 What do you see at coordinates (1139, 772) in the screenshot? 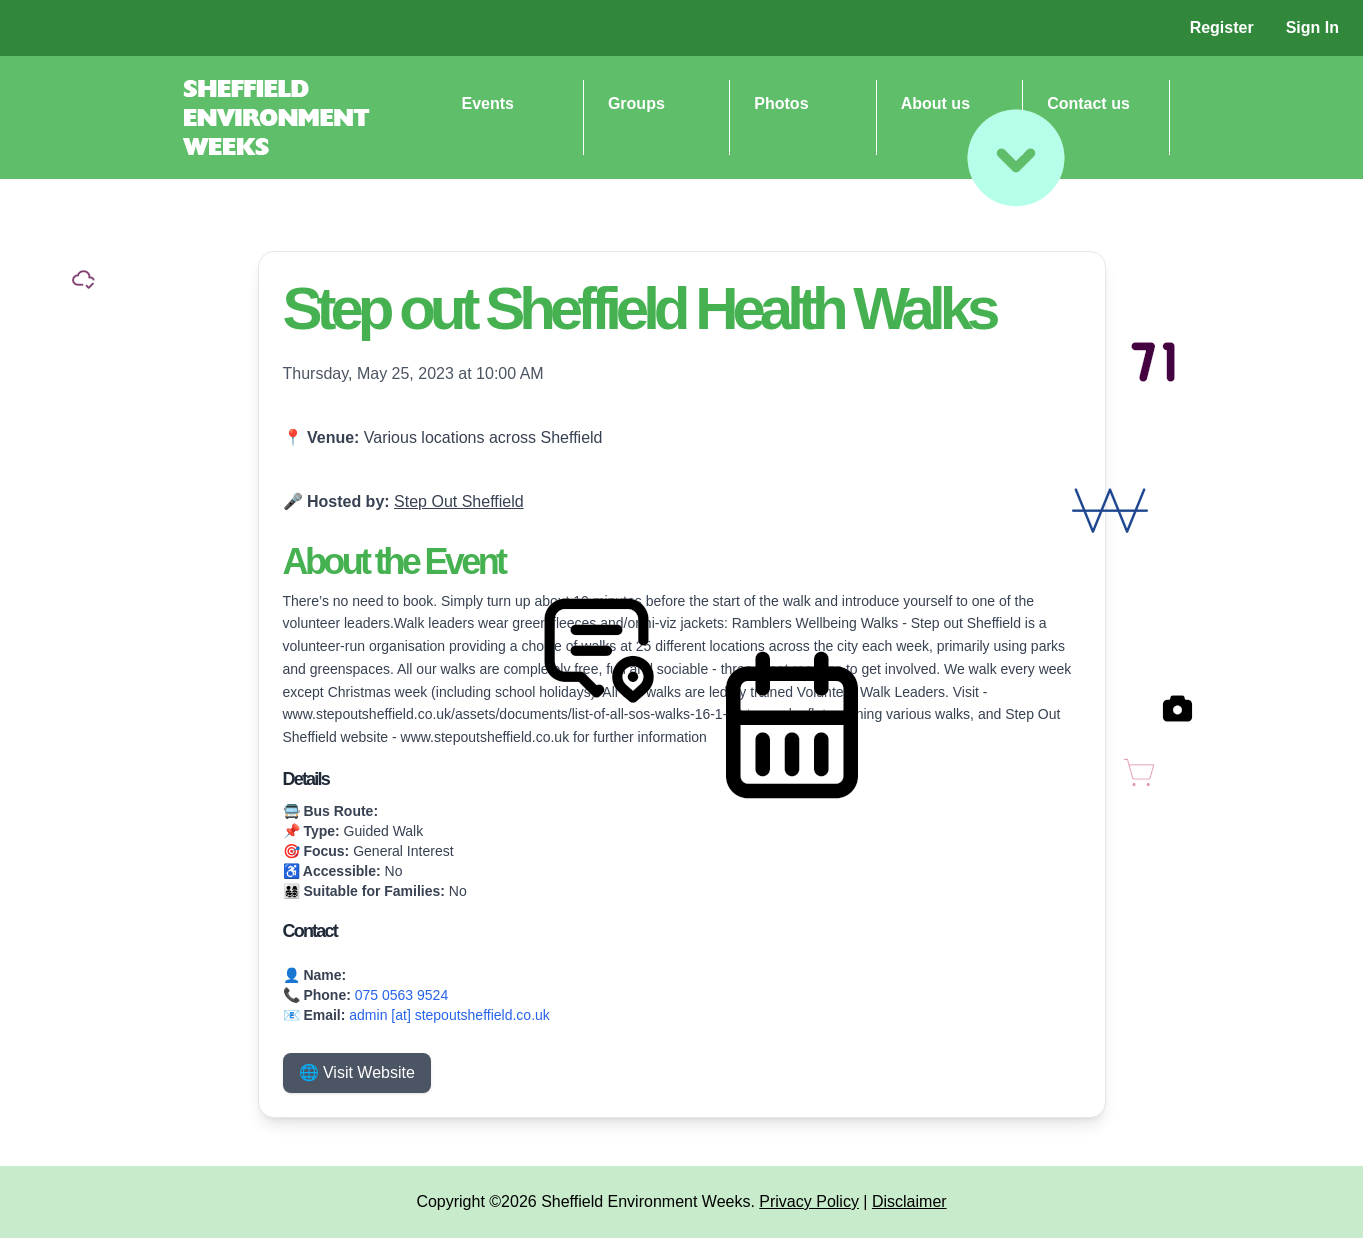
I see `view your shopping cart` at bounding box center [1139, 772].